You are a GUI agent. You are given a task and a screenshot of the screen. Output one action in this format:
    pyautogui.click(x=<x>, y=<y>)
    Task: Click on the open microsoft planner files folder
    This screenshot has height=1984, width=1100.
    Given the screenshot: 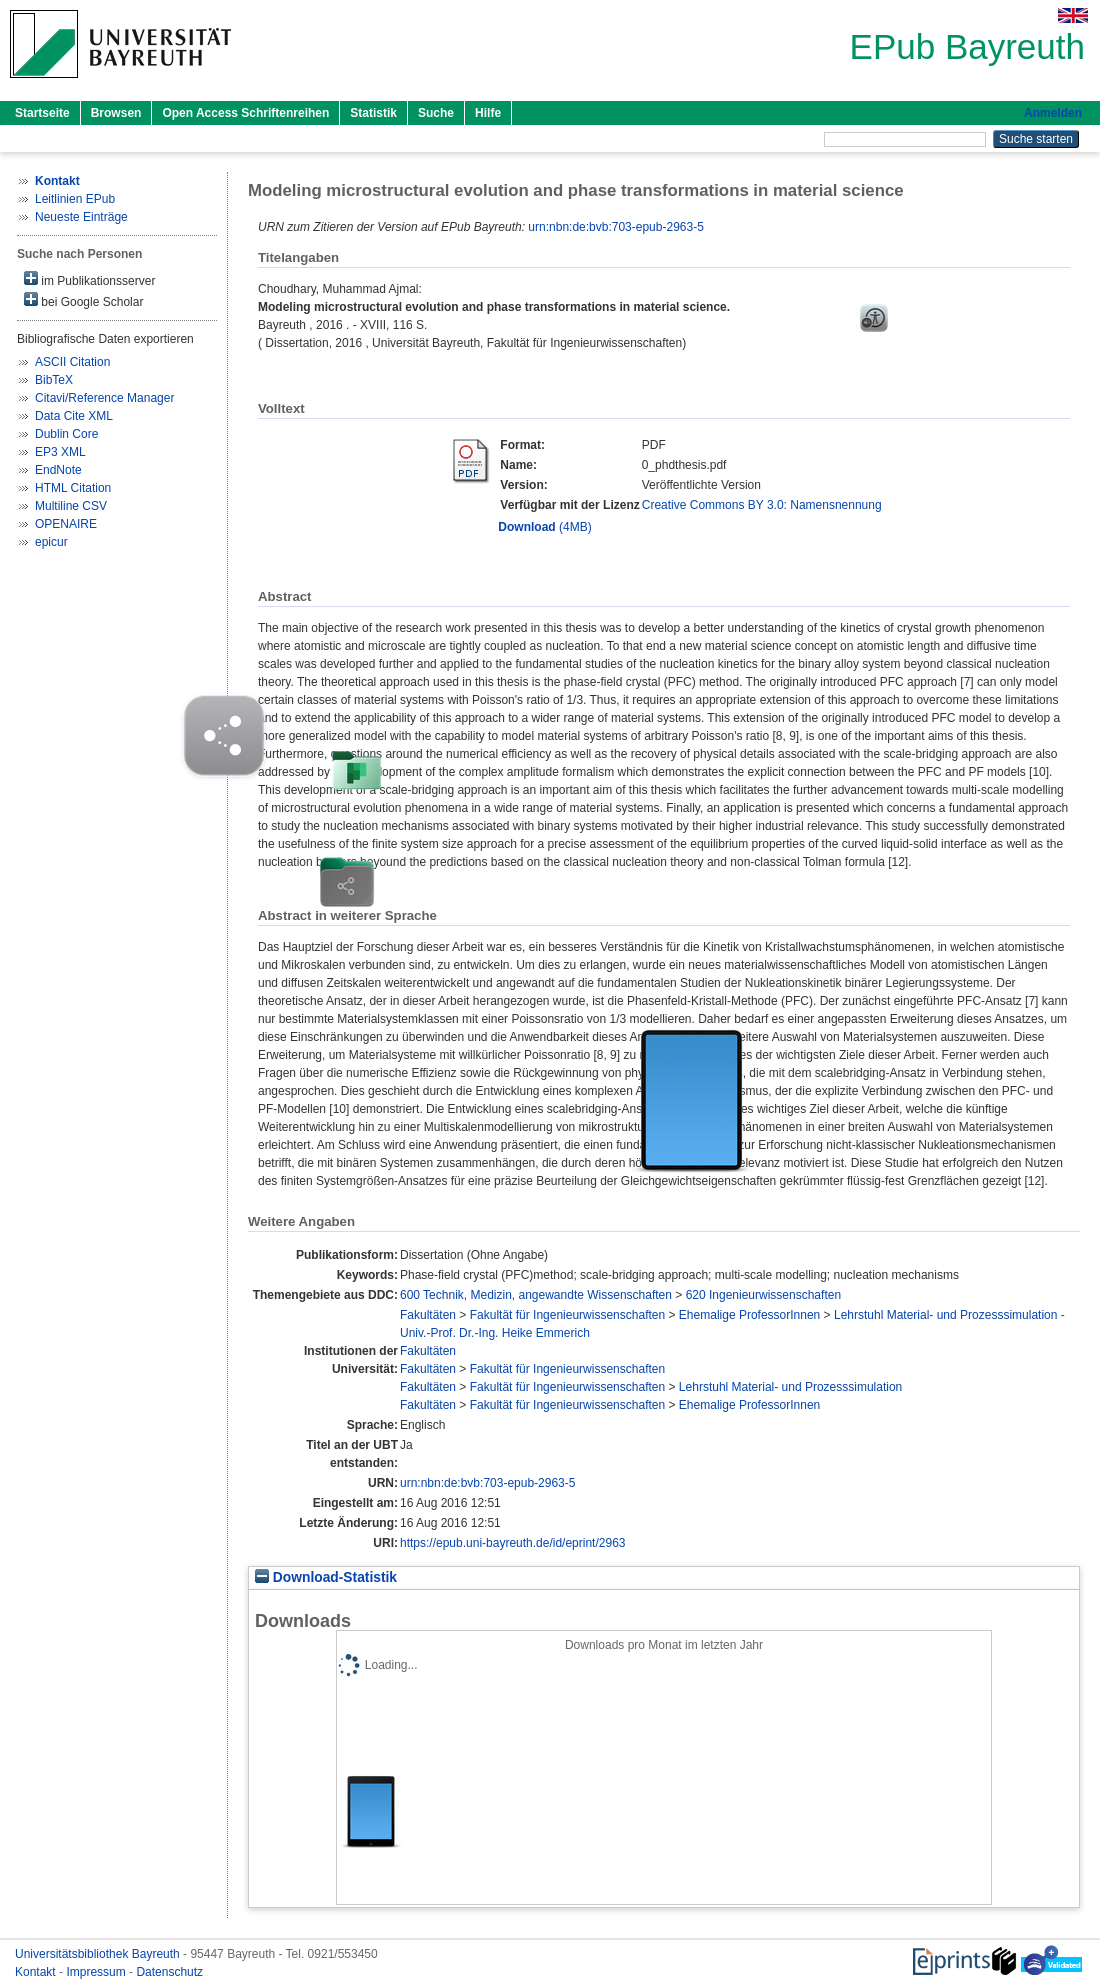 What is the action you would take?
    pyautogui.click(x=356, y=771)
    